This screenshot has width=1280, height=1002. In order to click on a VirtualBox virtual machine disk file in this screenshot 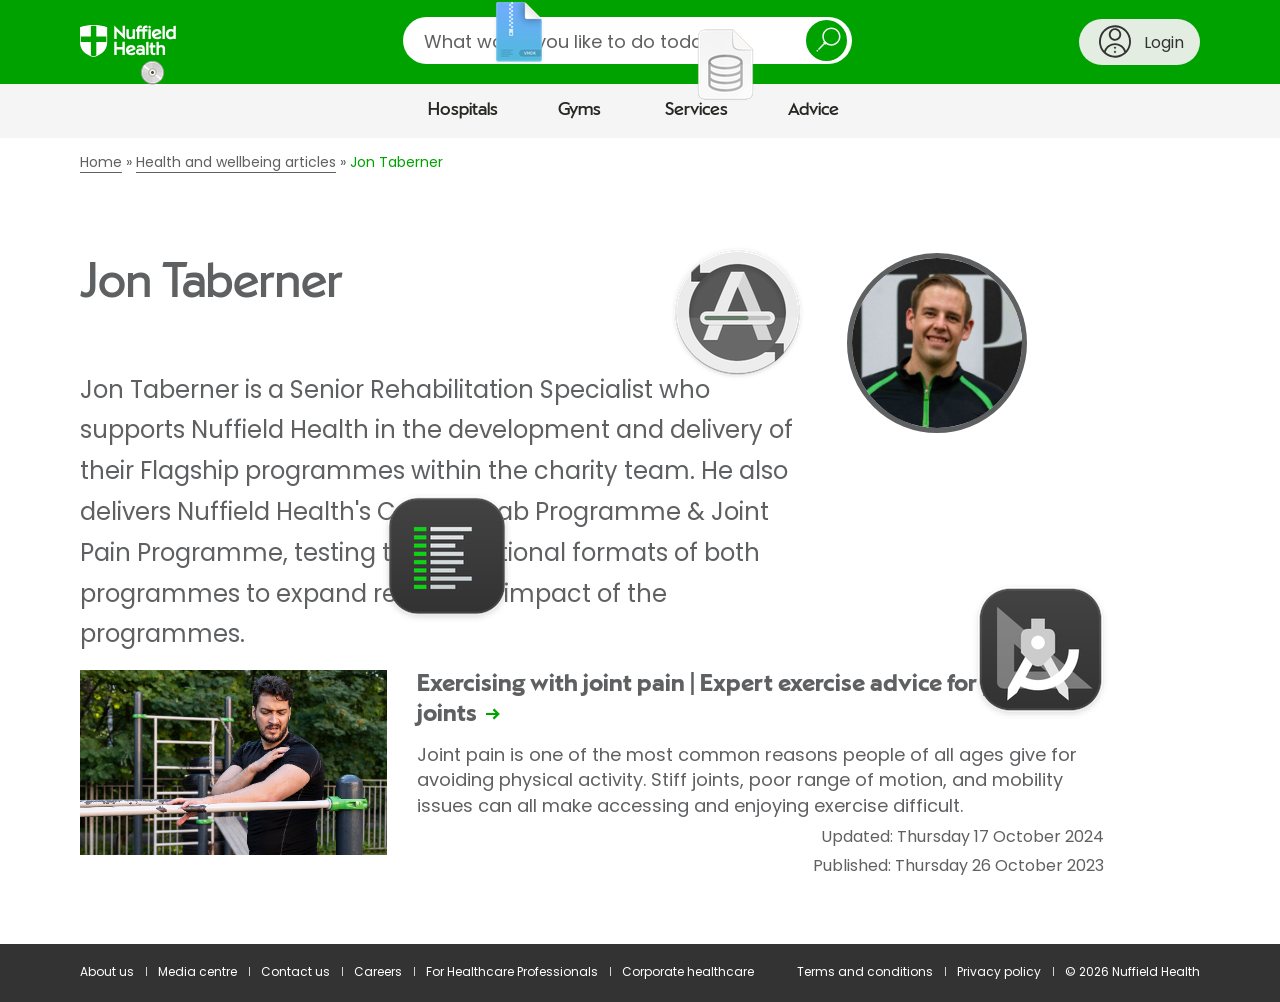, I will do `click(519, 33)`.